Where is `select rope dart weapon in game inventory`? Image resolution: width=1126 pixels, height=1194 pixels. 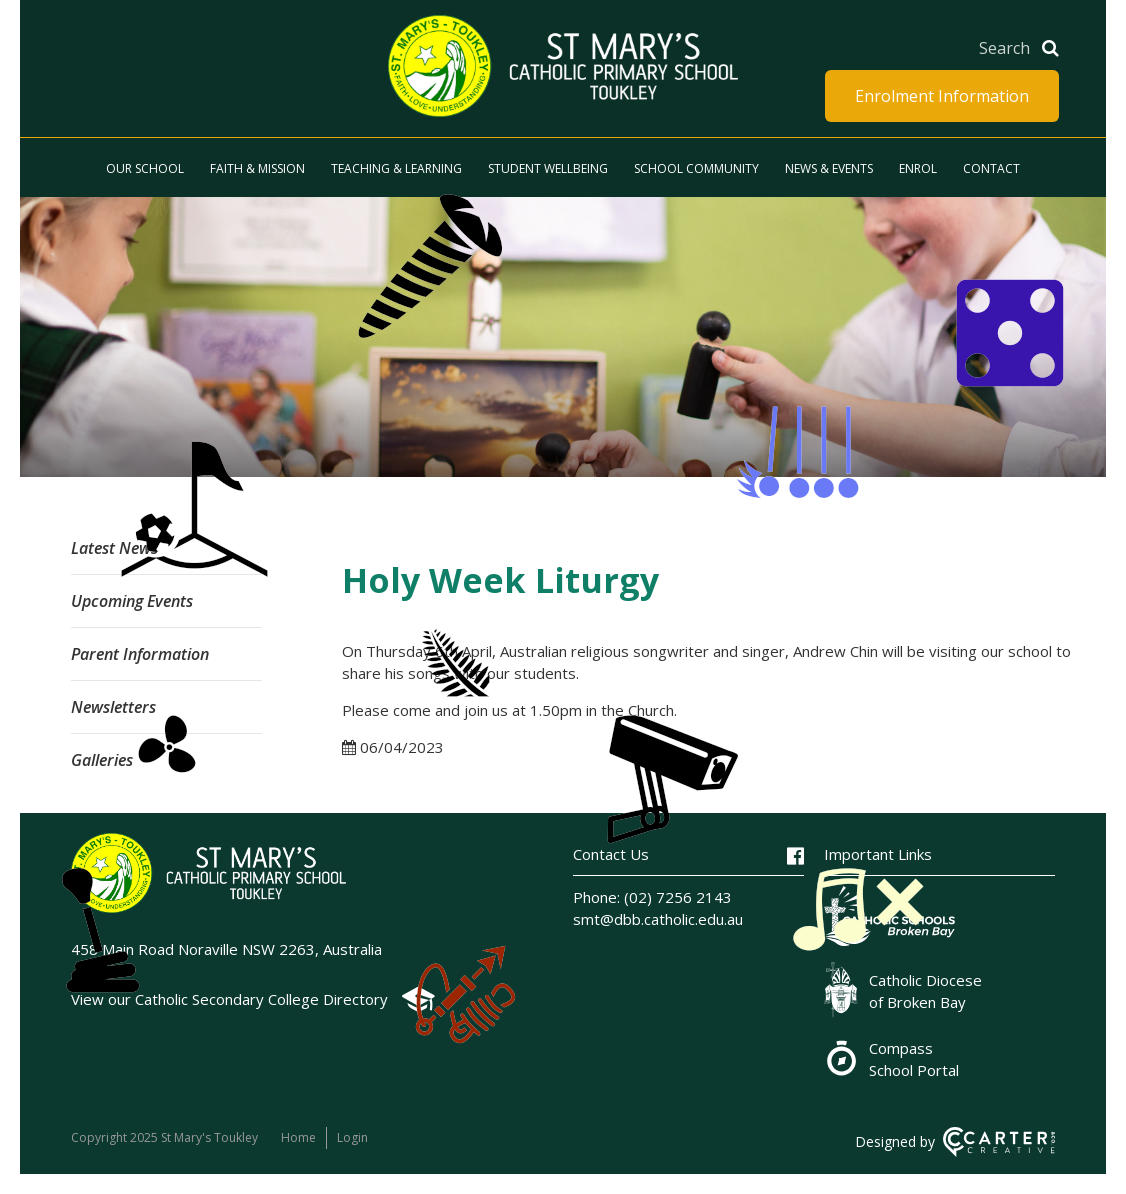 select rope dart weapon in game inventory is located at coordinates (465, 994).